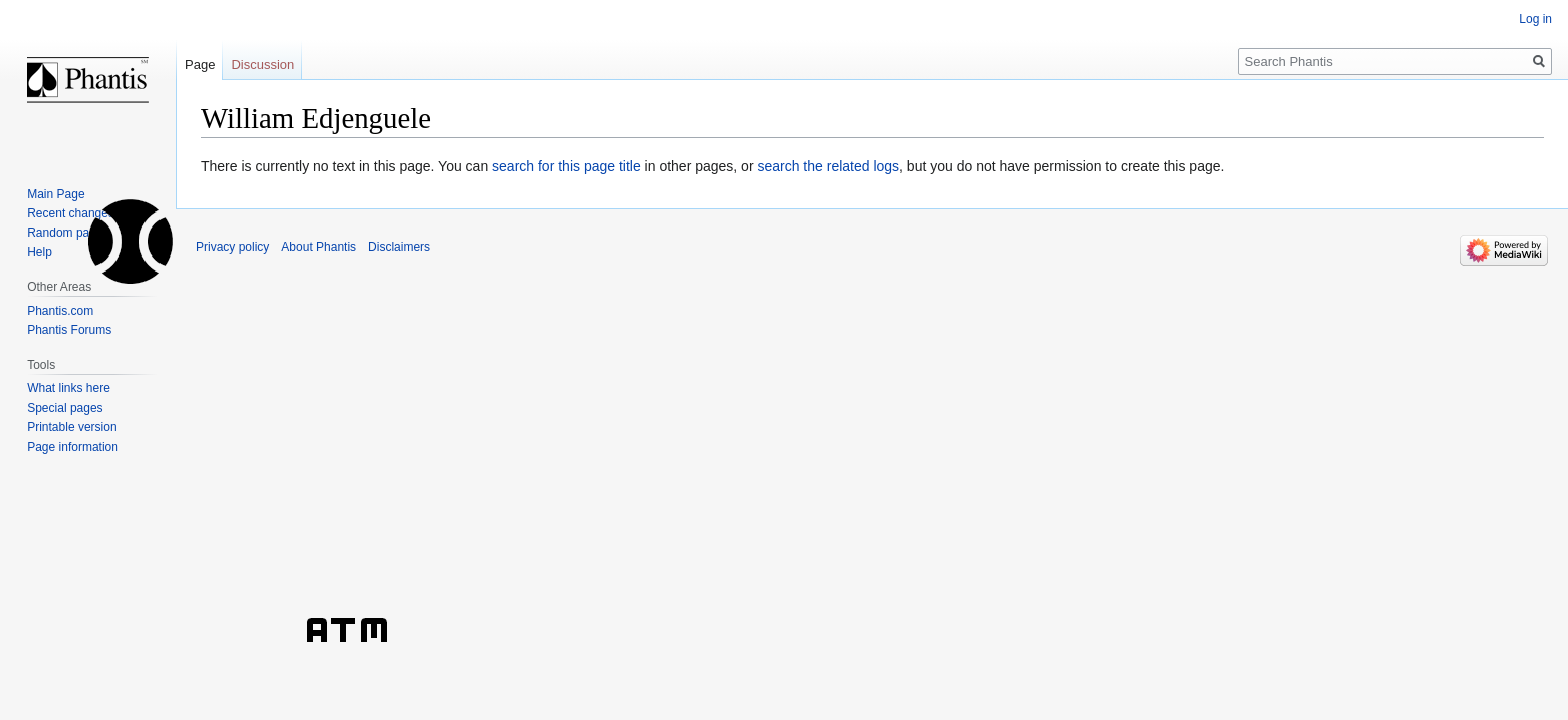 Image resolution: width=1568 pixels, height=720 pixels. Describe the element at coordinates (130, 241) in the screenshot. I see `access baseball or sports content` at that location.